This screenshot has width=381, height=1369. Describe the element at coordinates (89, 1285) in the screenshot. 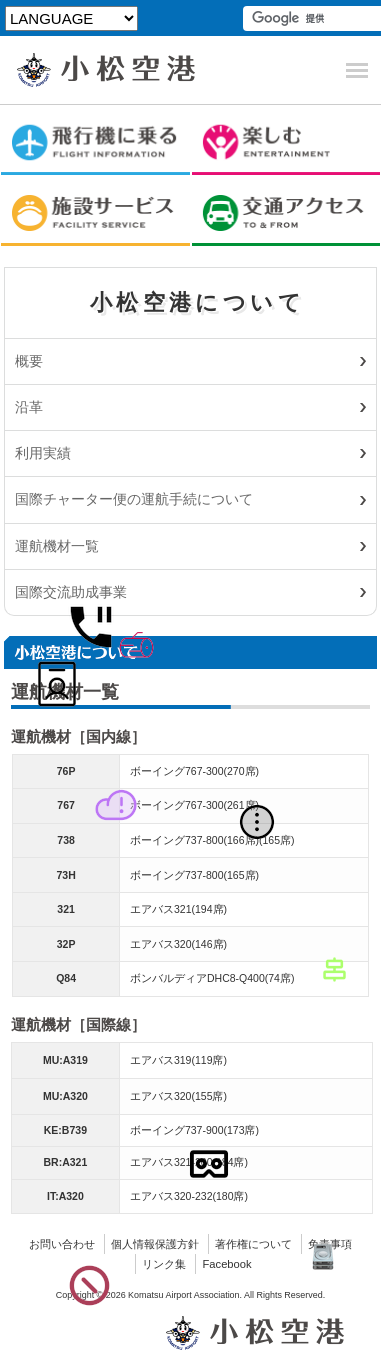

I see `indicates a prohibited or restricted action` at that location.